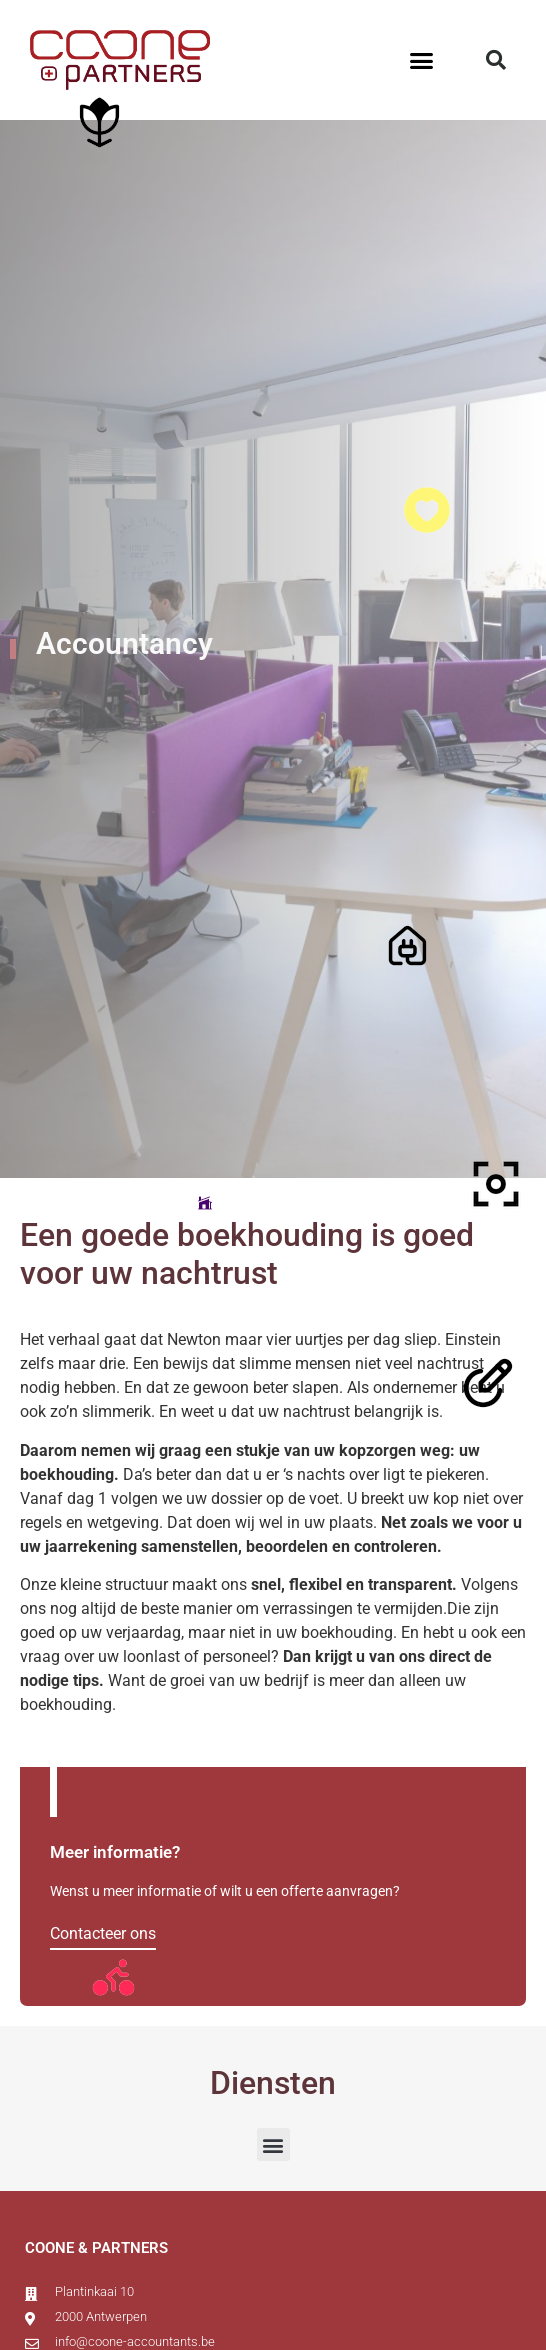 The height and width of the screenshot is (2350, 546). I want to click on add to favorites, so click(427, 510).